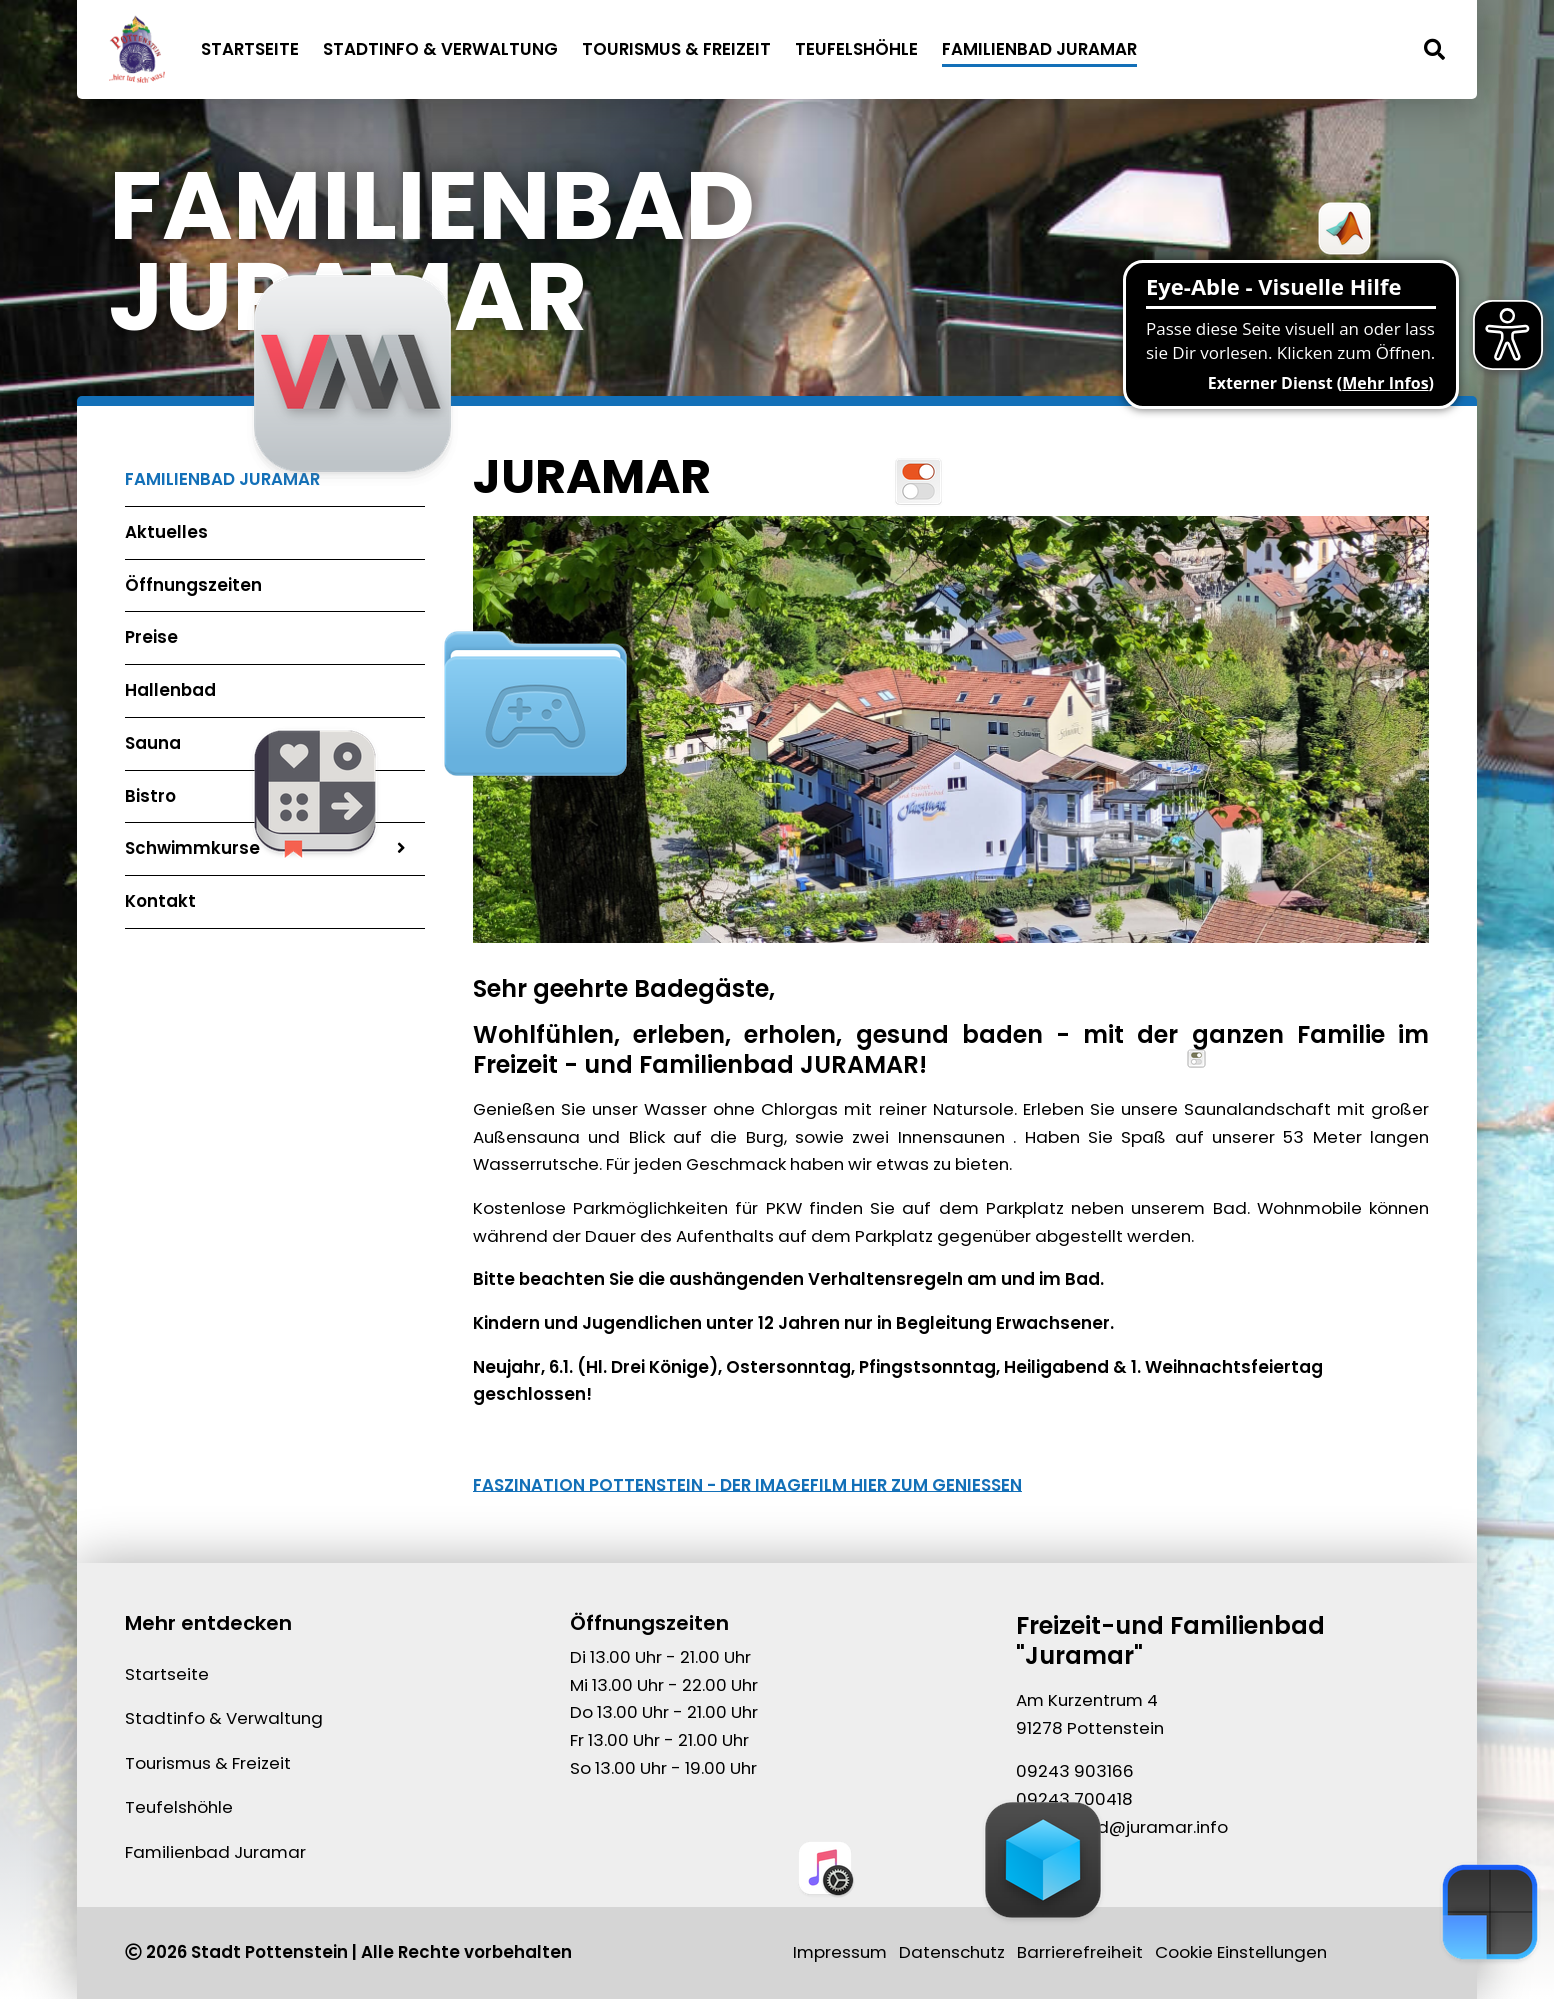  I want to click on open the icon library app, so click(315, 791).